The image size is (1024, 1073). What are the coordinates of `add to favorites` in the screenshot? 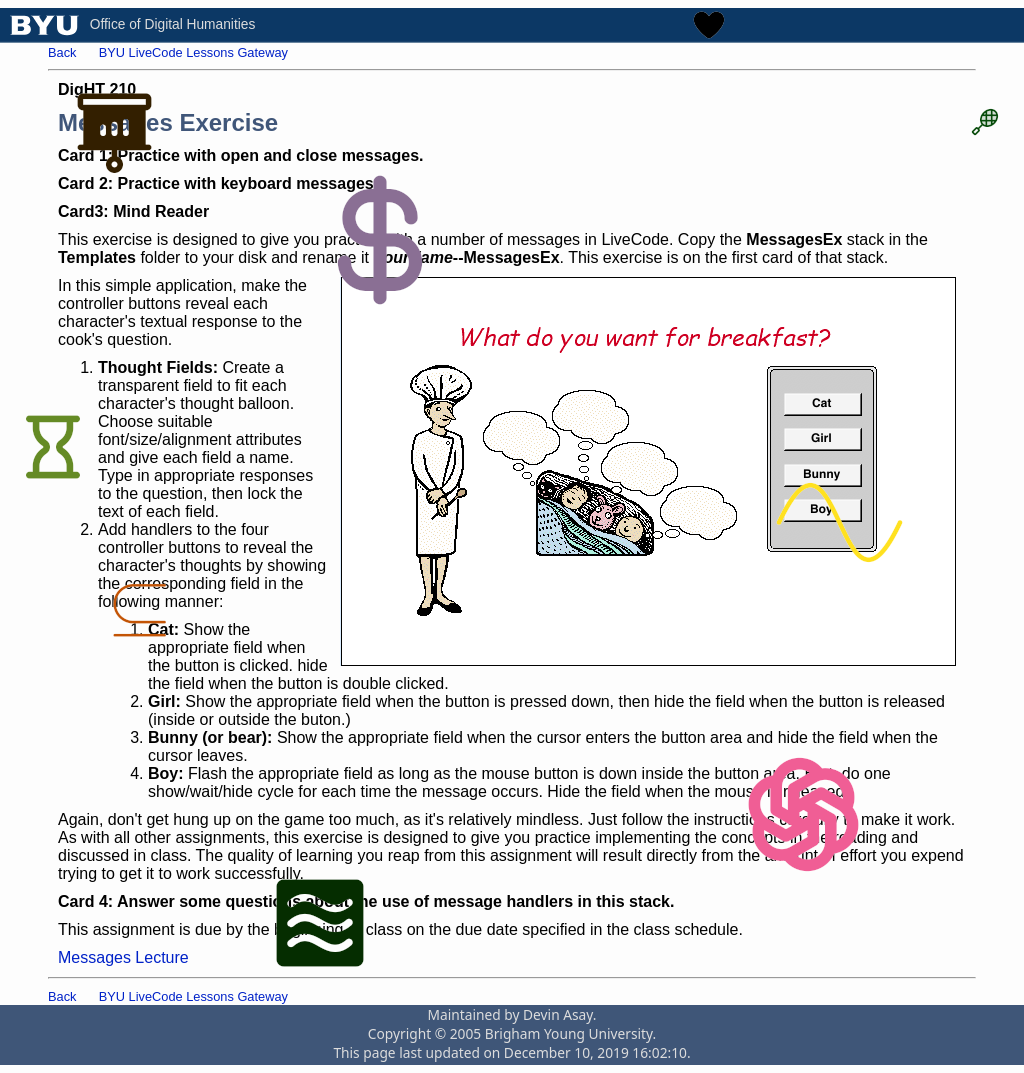 It's located at (709, 25).